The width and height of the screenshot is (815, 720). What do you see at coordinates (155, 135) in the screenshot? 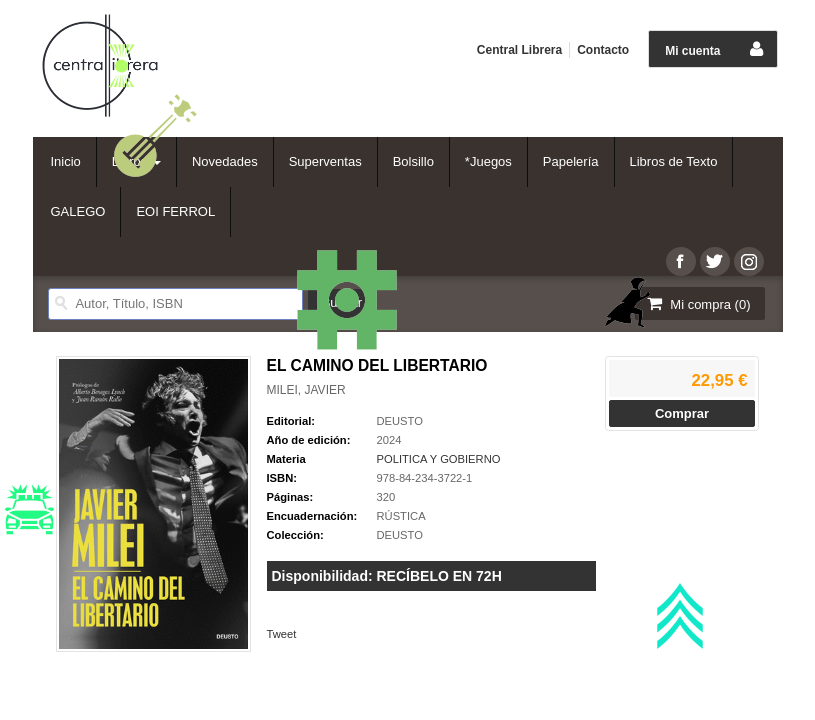
I see `access banjo or folk music content` at bounding box center [155, 135].